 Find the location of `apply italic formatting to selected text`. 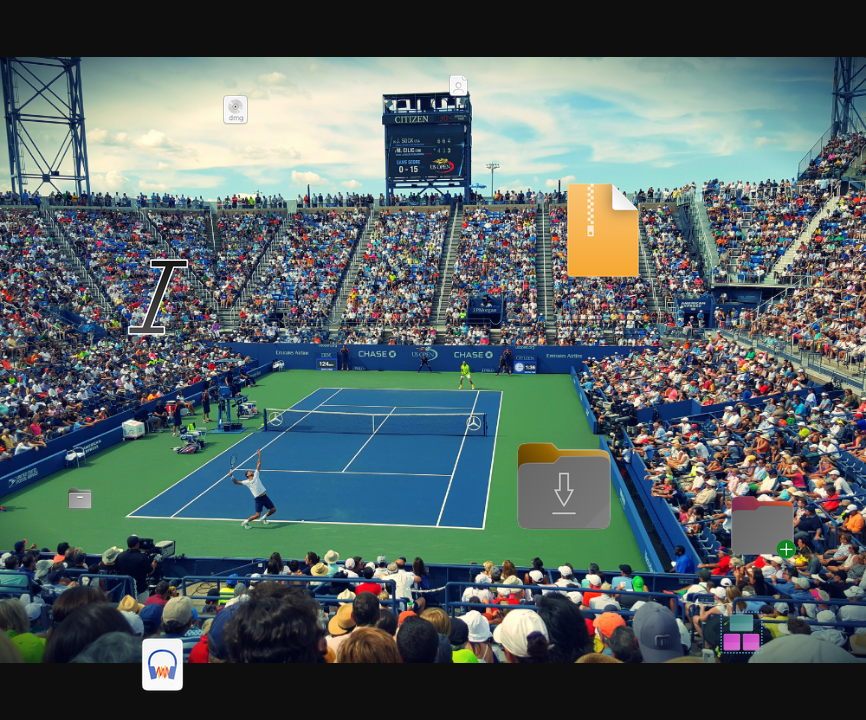

apply italic formatting to selected text is located at coordinates (158, 297).